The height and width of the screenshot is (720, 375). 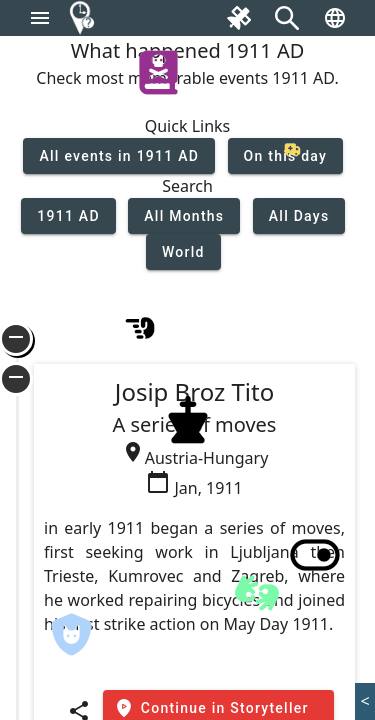 What do you see at coordinates (188, 421) in the screenshot?
I see `chess king piece indicator` at bounding box center [188, 421].